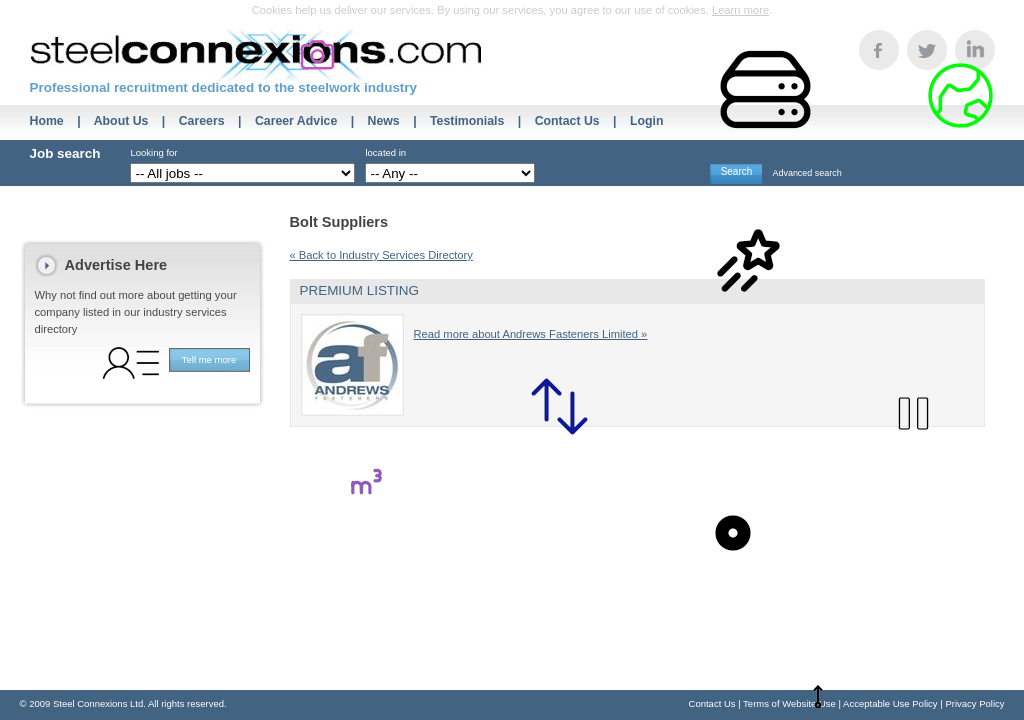 Image resolution: width=1024 pixels, height=720 pixels. Describe the element at coordinates (130, 363) in the screenshot. I see `view user list or directory` at that location.